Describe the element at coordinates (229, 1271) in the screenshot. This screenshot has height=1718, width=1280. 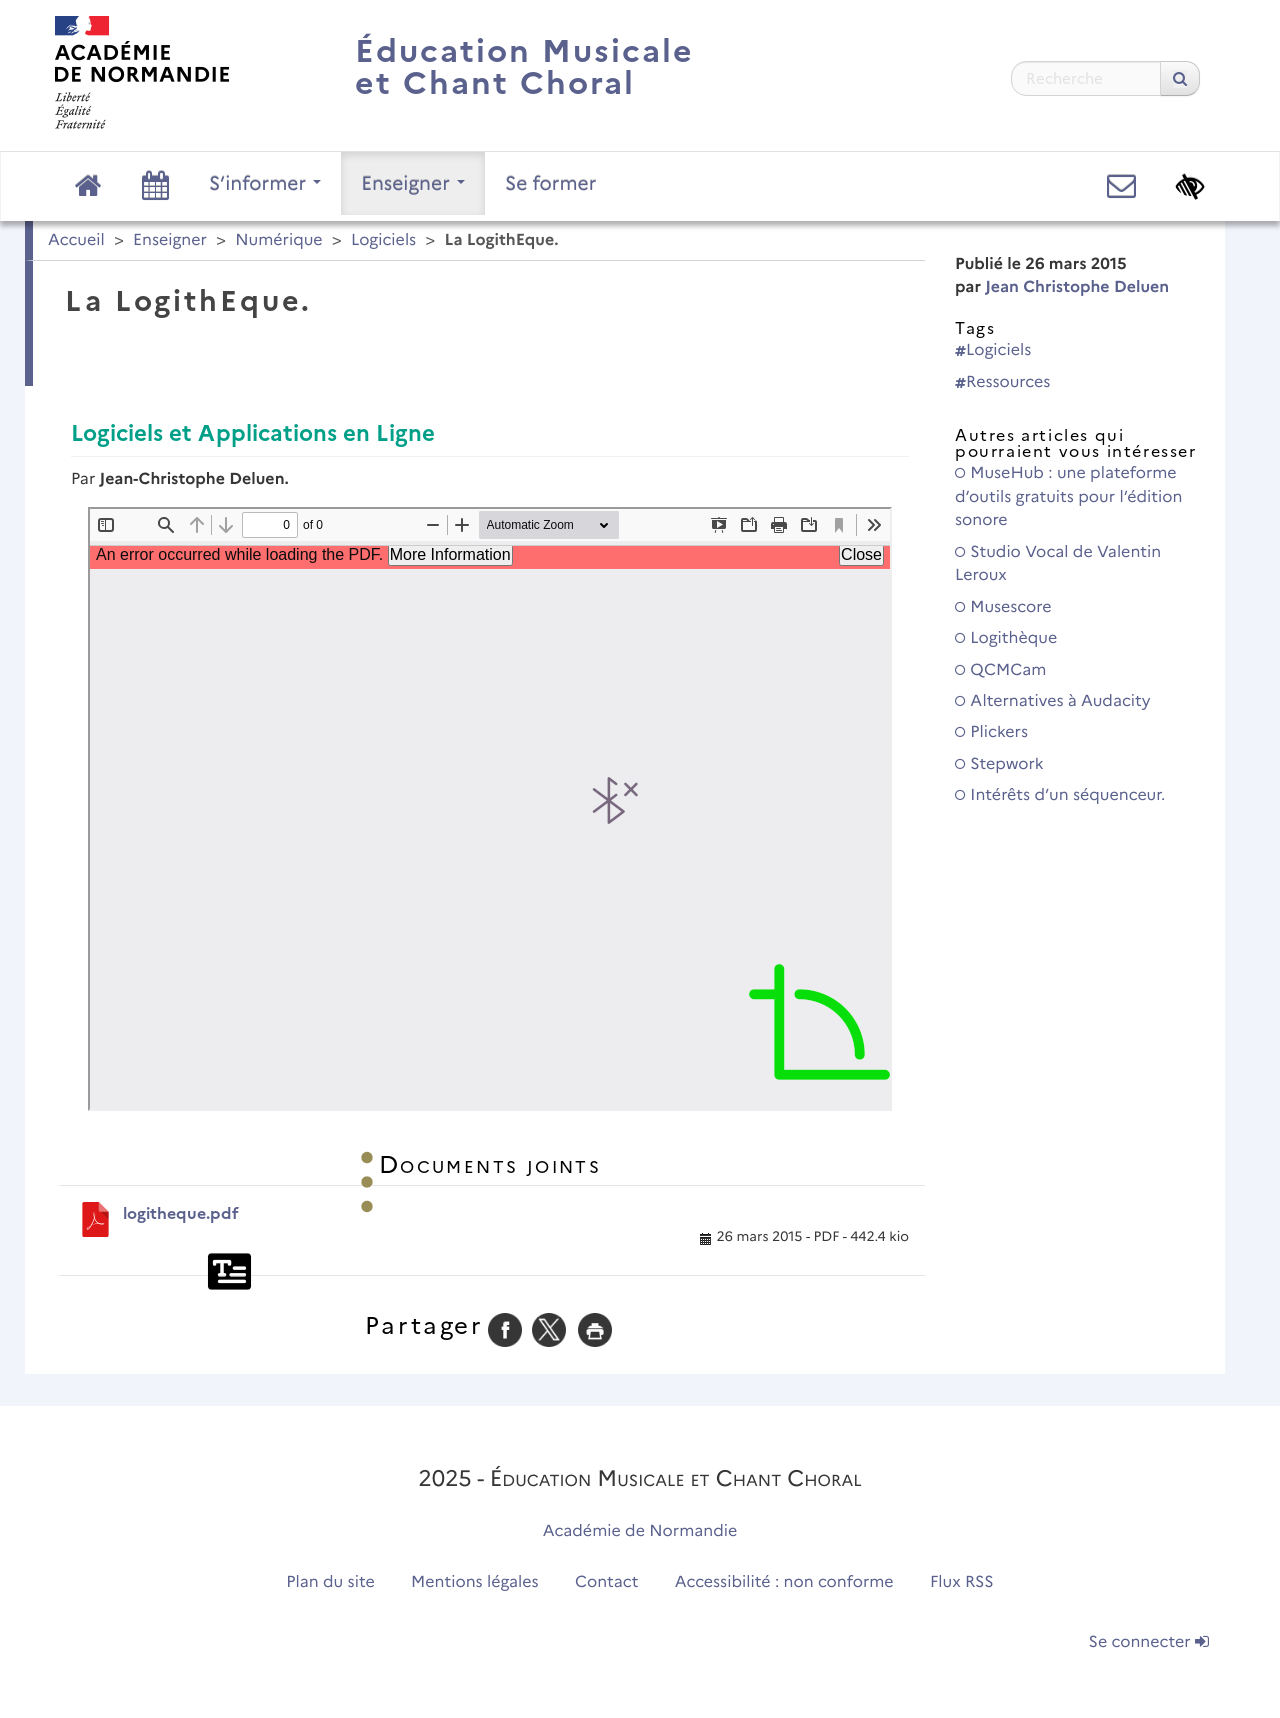
I see `read articles from The New York Times` at that location.